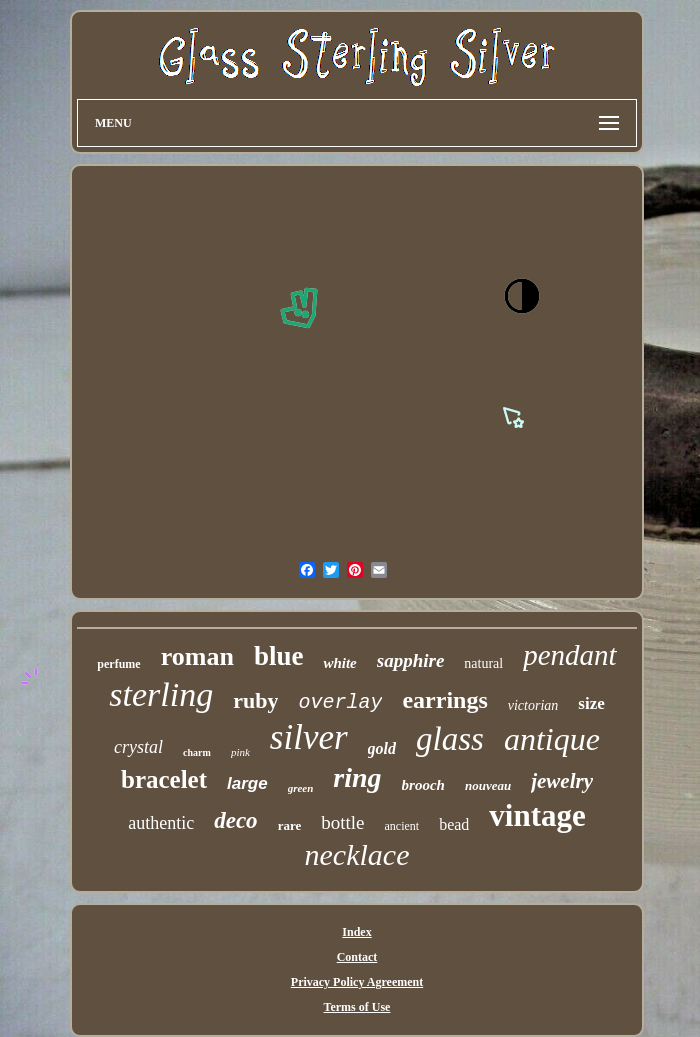 This screenshot has width=700, height=1037. I want to click on loading content in progress, so click(36, 683).